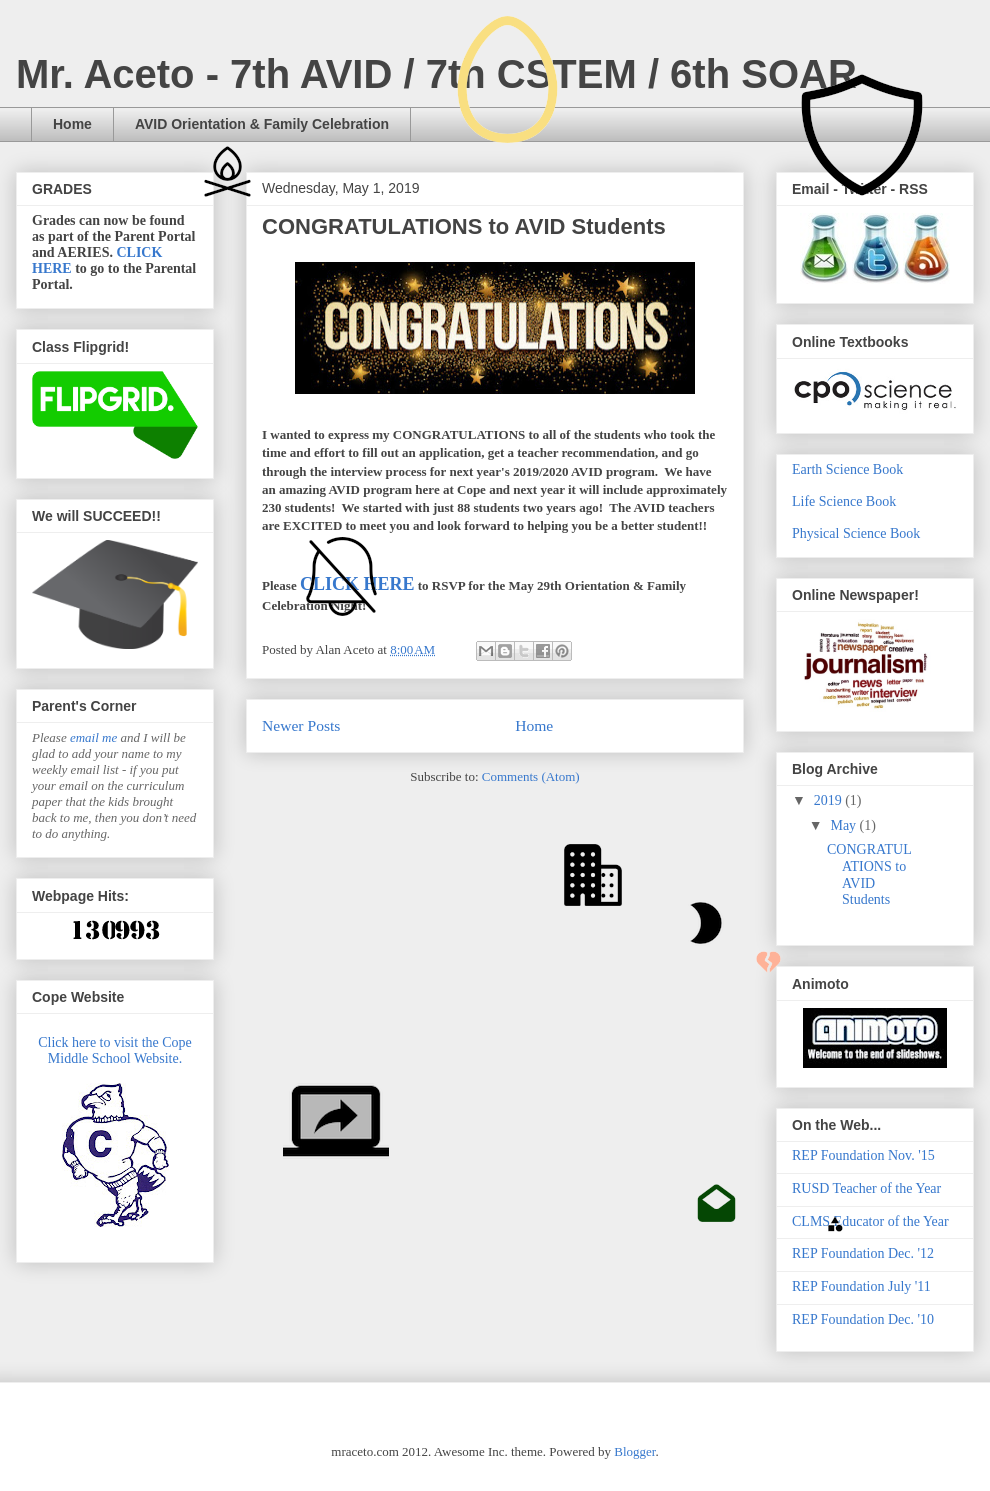 This screenshot has width=990, height=1491. I want to click on view business or company information, so click(593, 875).